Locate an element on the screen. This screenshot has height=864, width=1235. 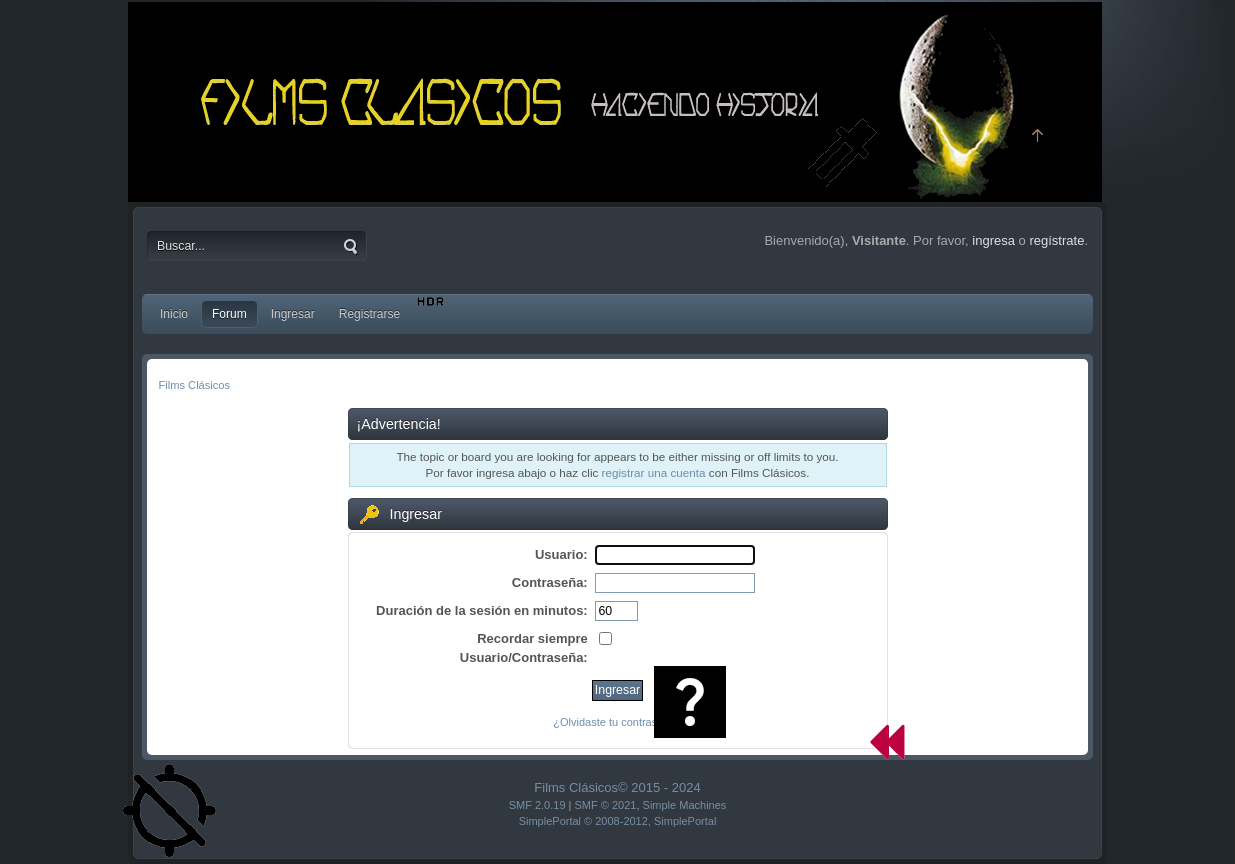
HDR mode is currently enabled is located at coordinates (430, 301).